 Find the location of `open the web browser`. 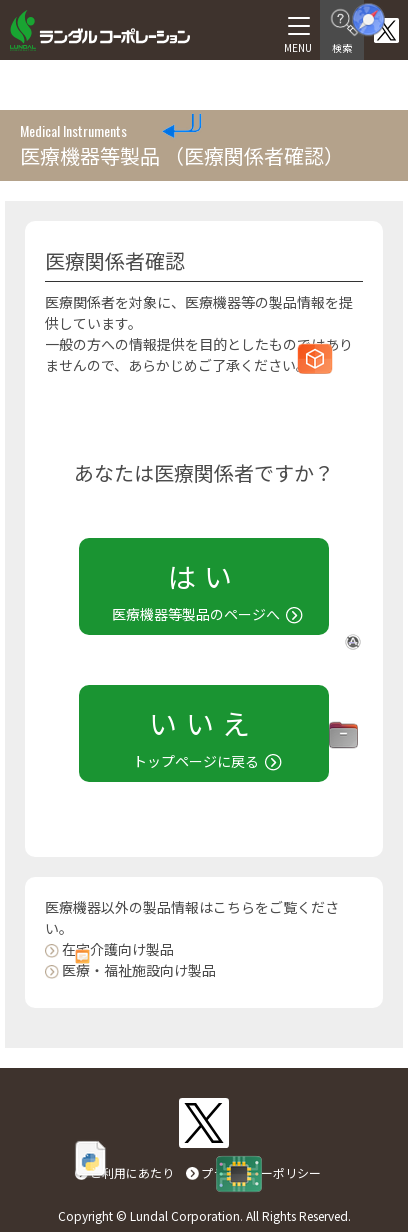

open the web browser is located at coordinates (368, 19).